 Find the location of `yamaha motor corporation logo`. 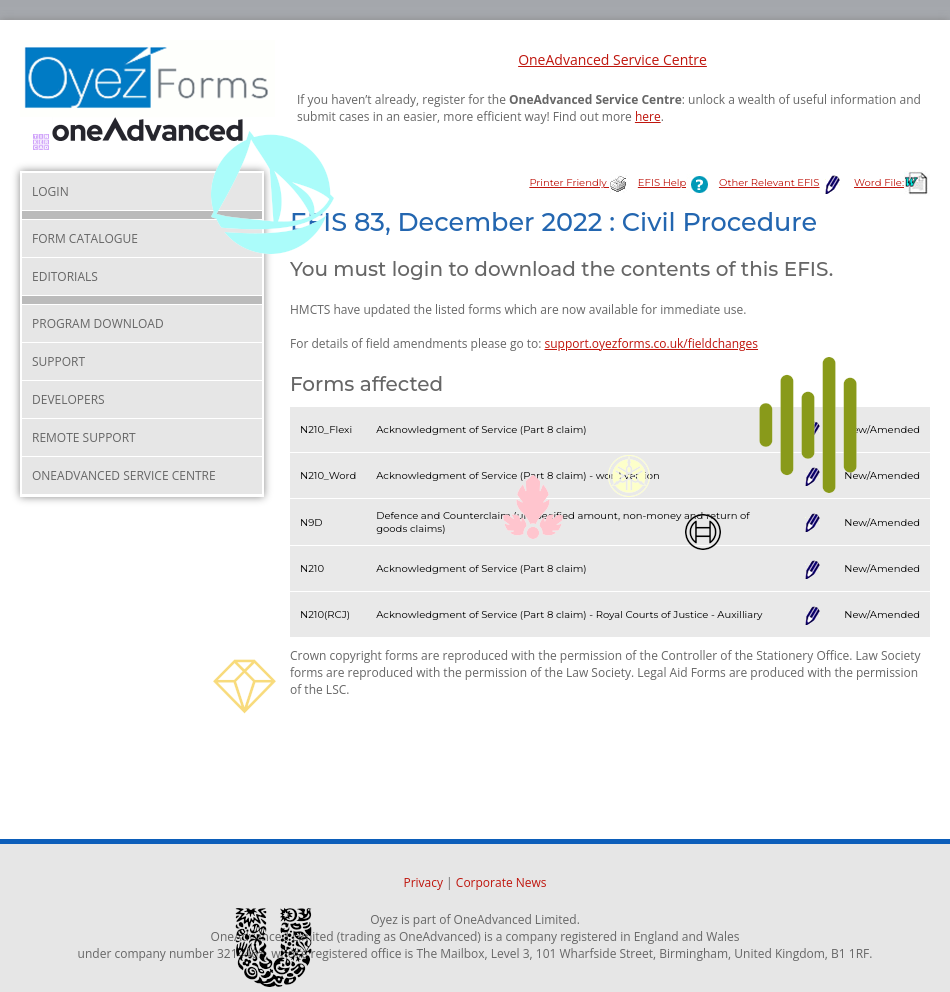

yamaha motor corporation logo is located at coordinates (629, 476).